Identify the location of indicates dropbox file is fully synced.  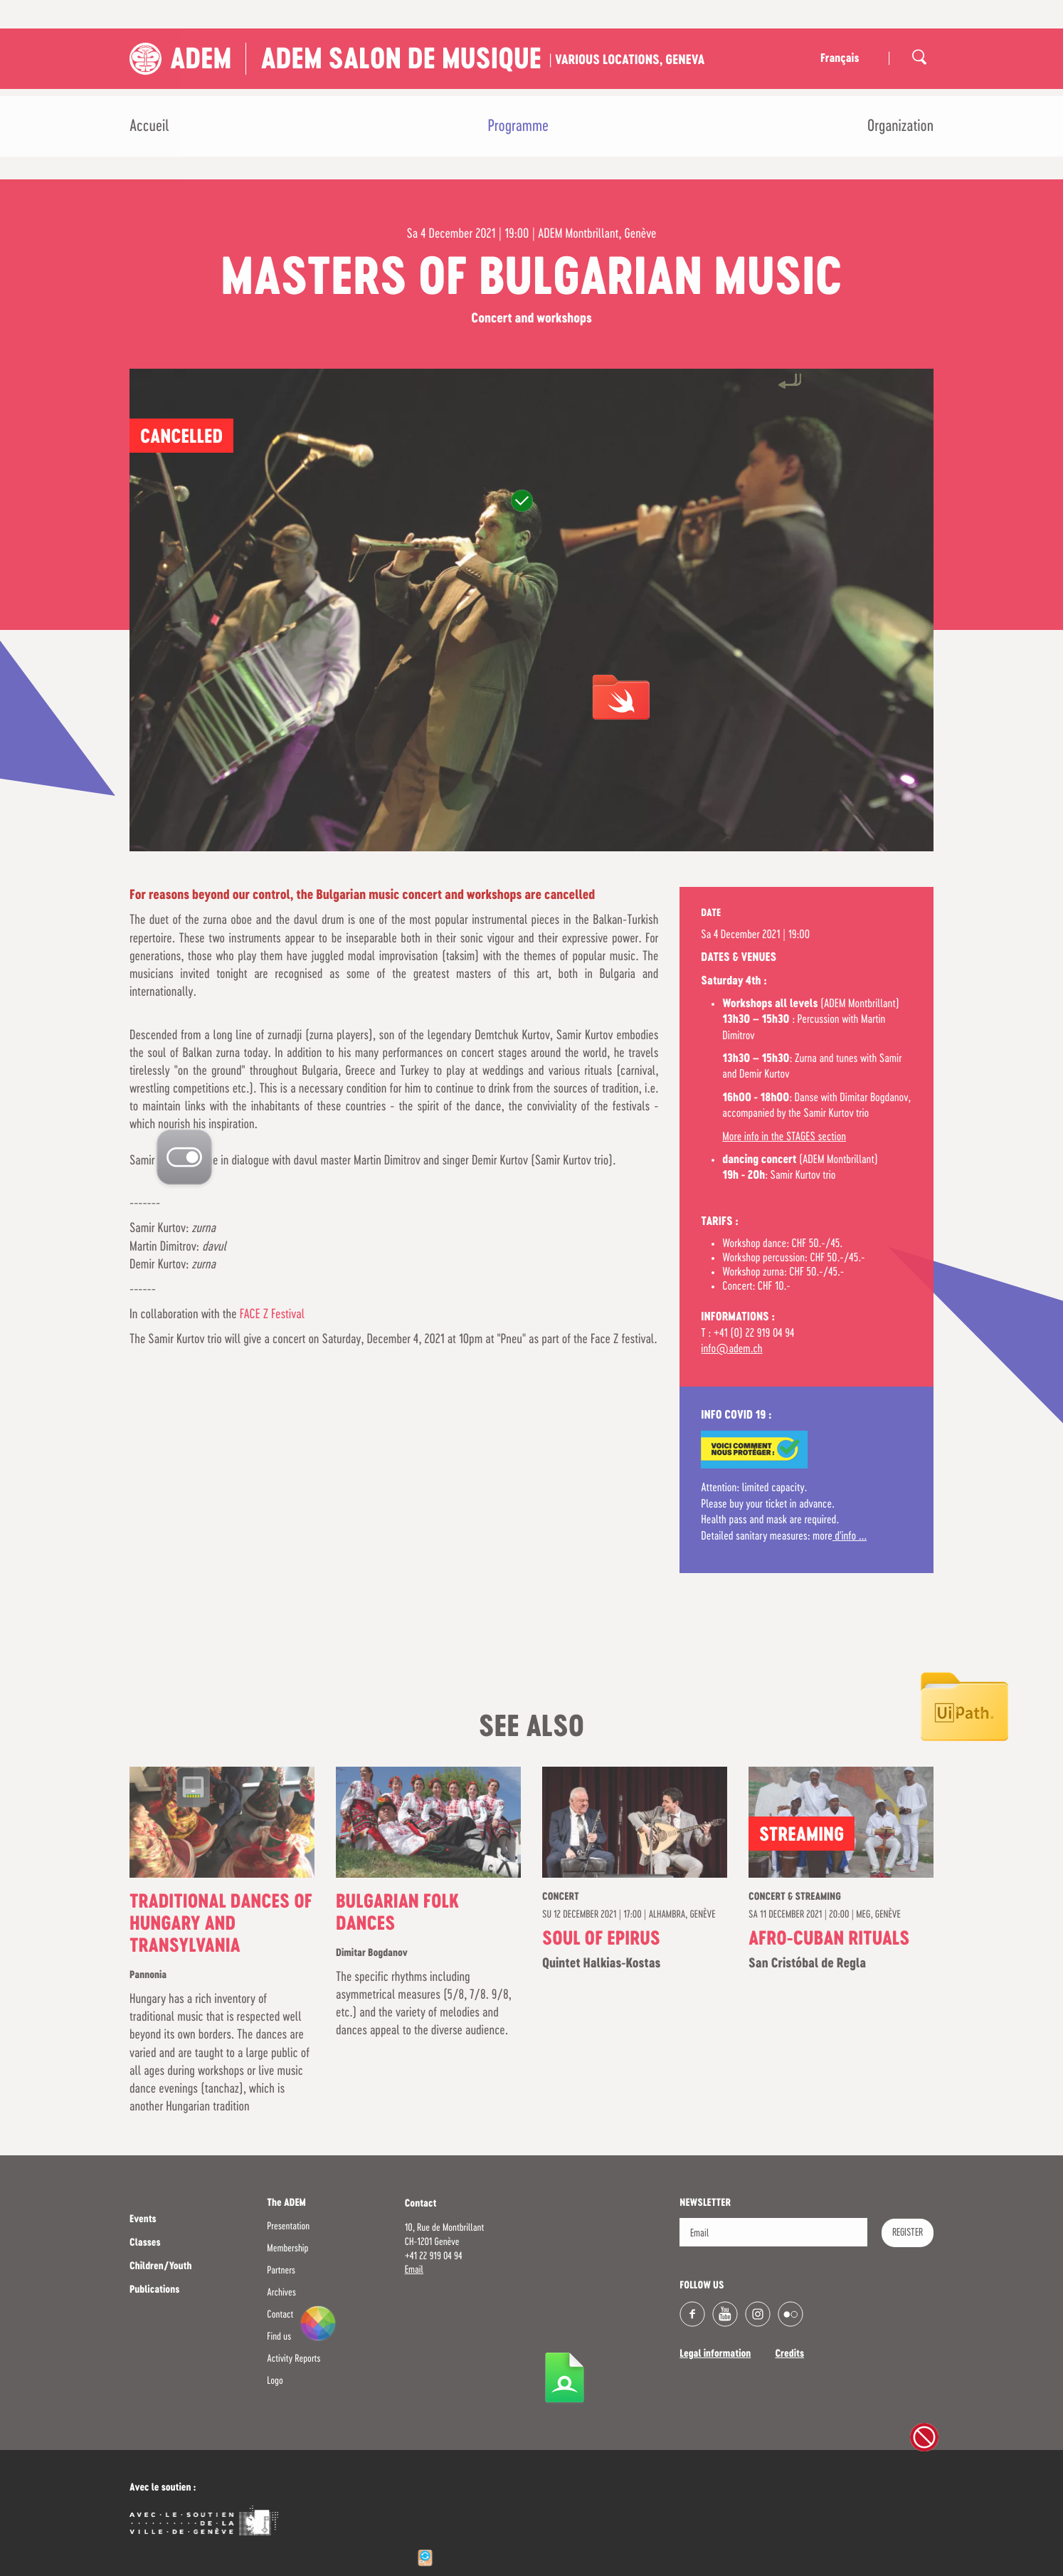
(522, 500).